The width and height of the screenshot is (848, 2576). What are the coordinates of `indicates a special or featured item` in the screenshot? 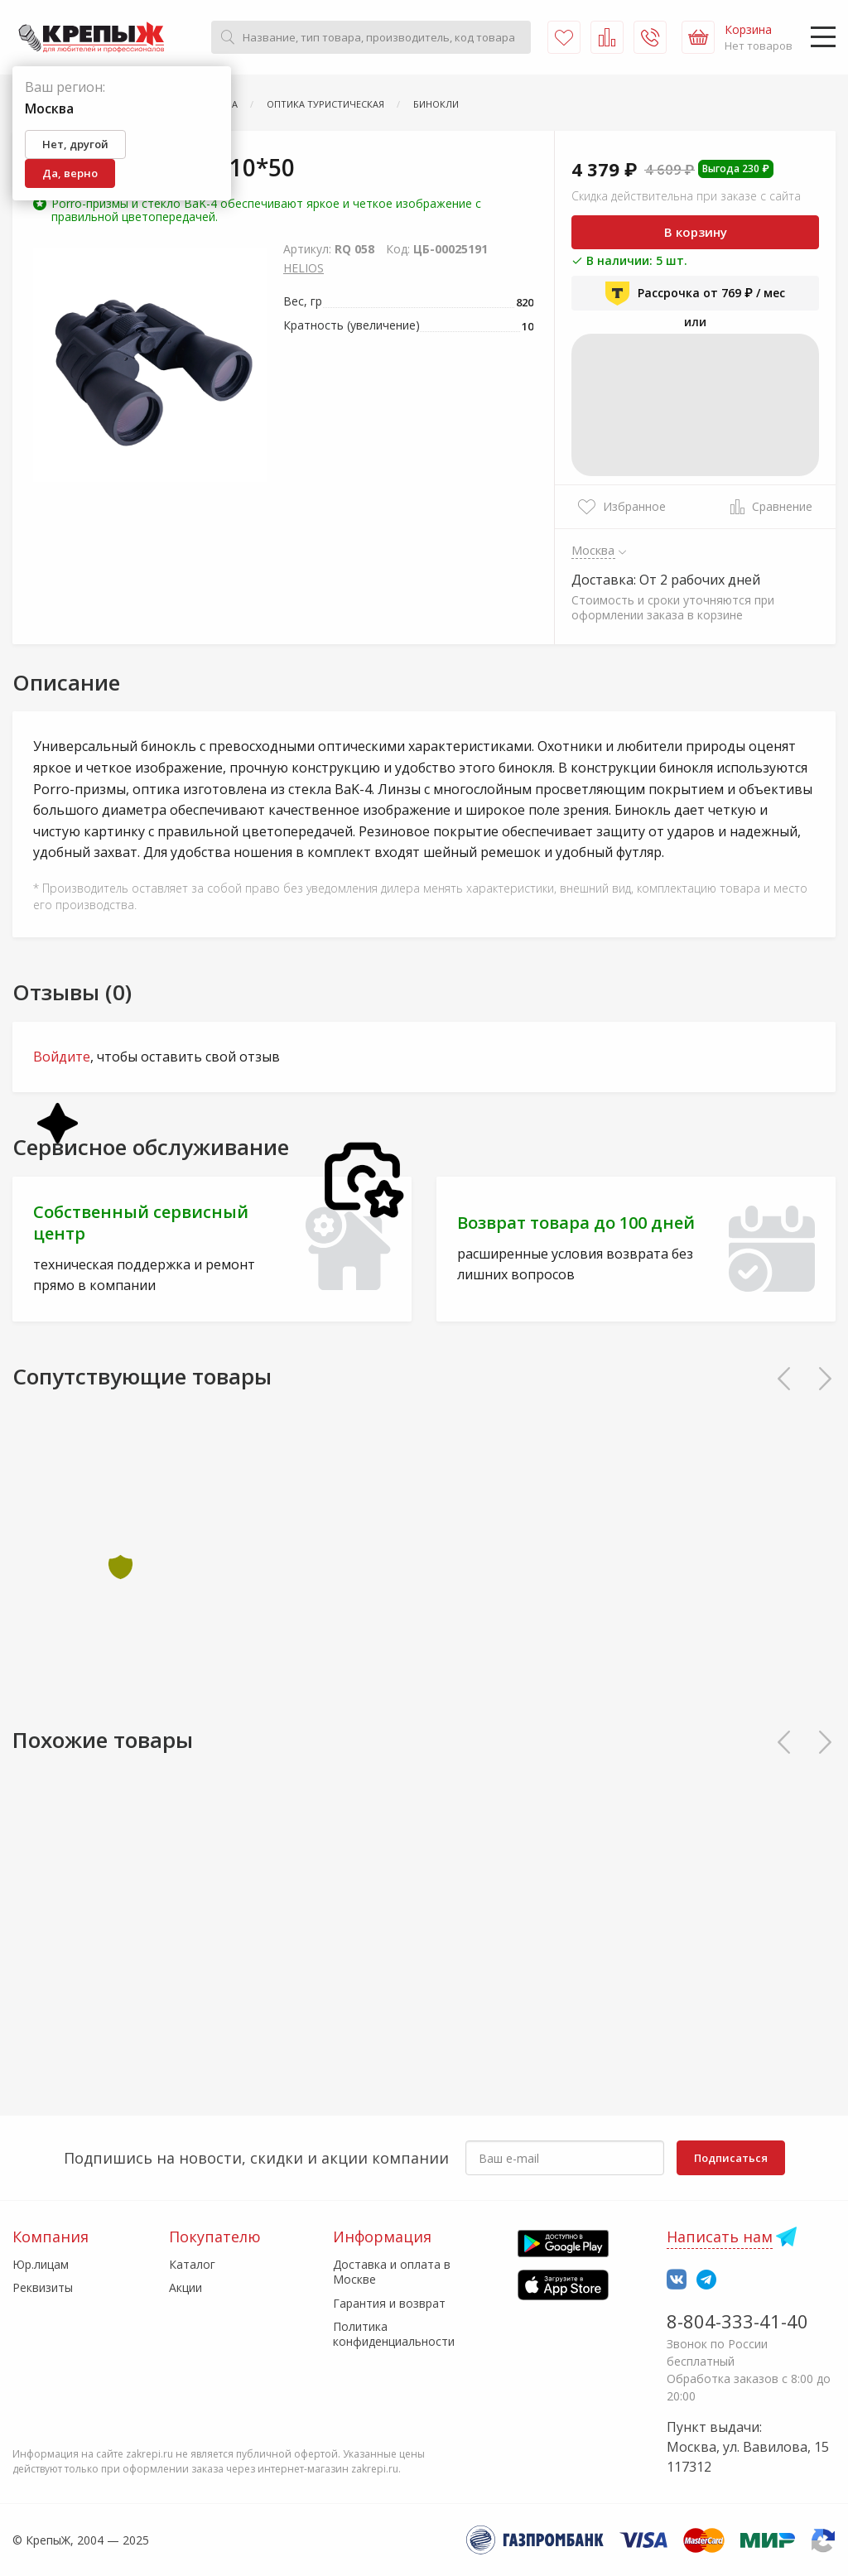 It's located at (57, 1123).